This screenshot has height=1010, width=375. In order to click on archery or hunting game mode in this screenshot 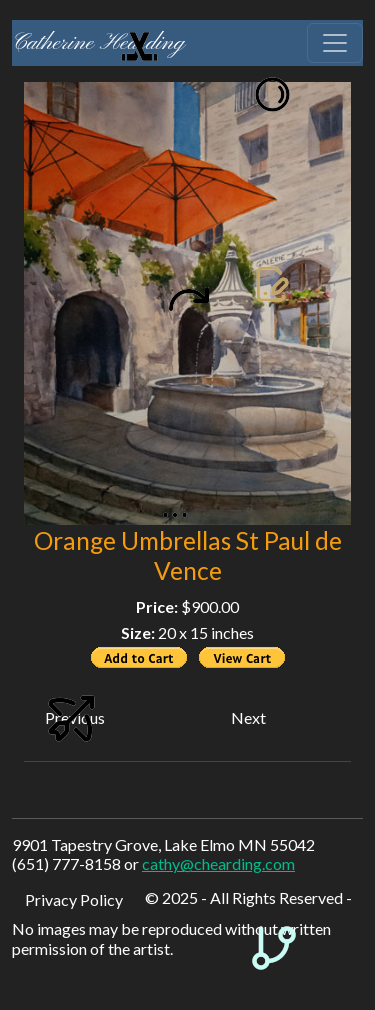, I will do `click(71, 718)`.